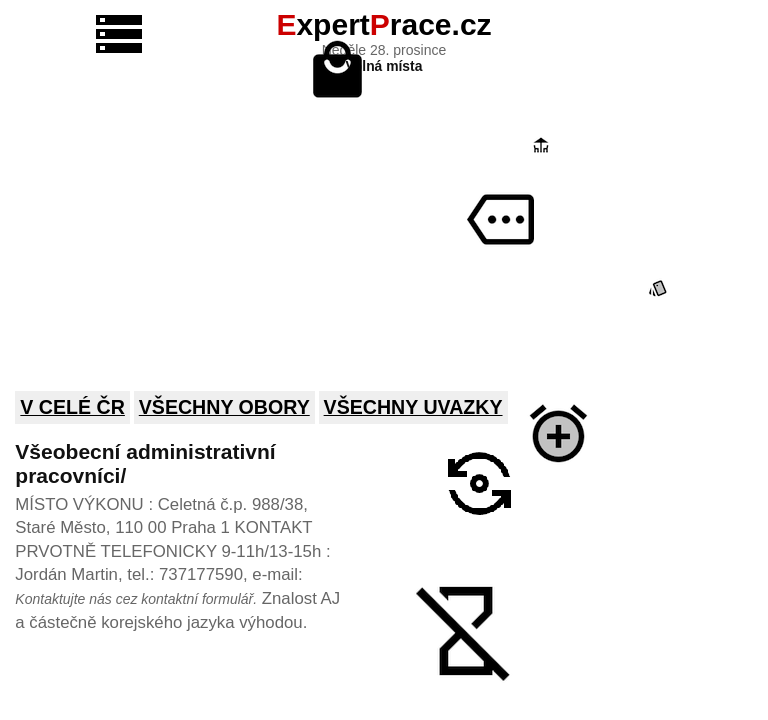 This screenshot has width=768, height=720. I want to click on add a new alarm, so click(558, 433).